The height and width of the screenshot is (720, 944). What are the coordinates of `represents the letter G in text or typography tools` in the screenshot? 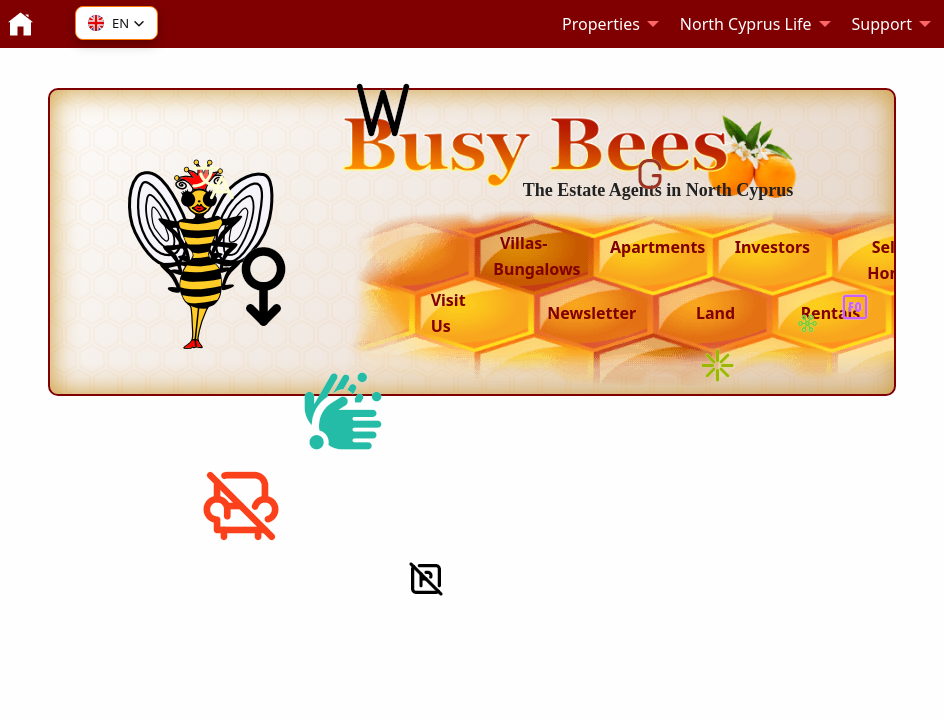 It's located at (650, 174).